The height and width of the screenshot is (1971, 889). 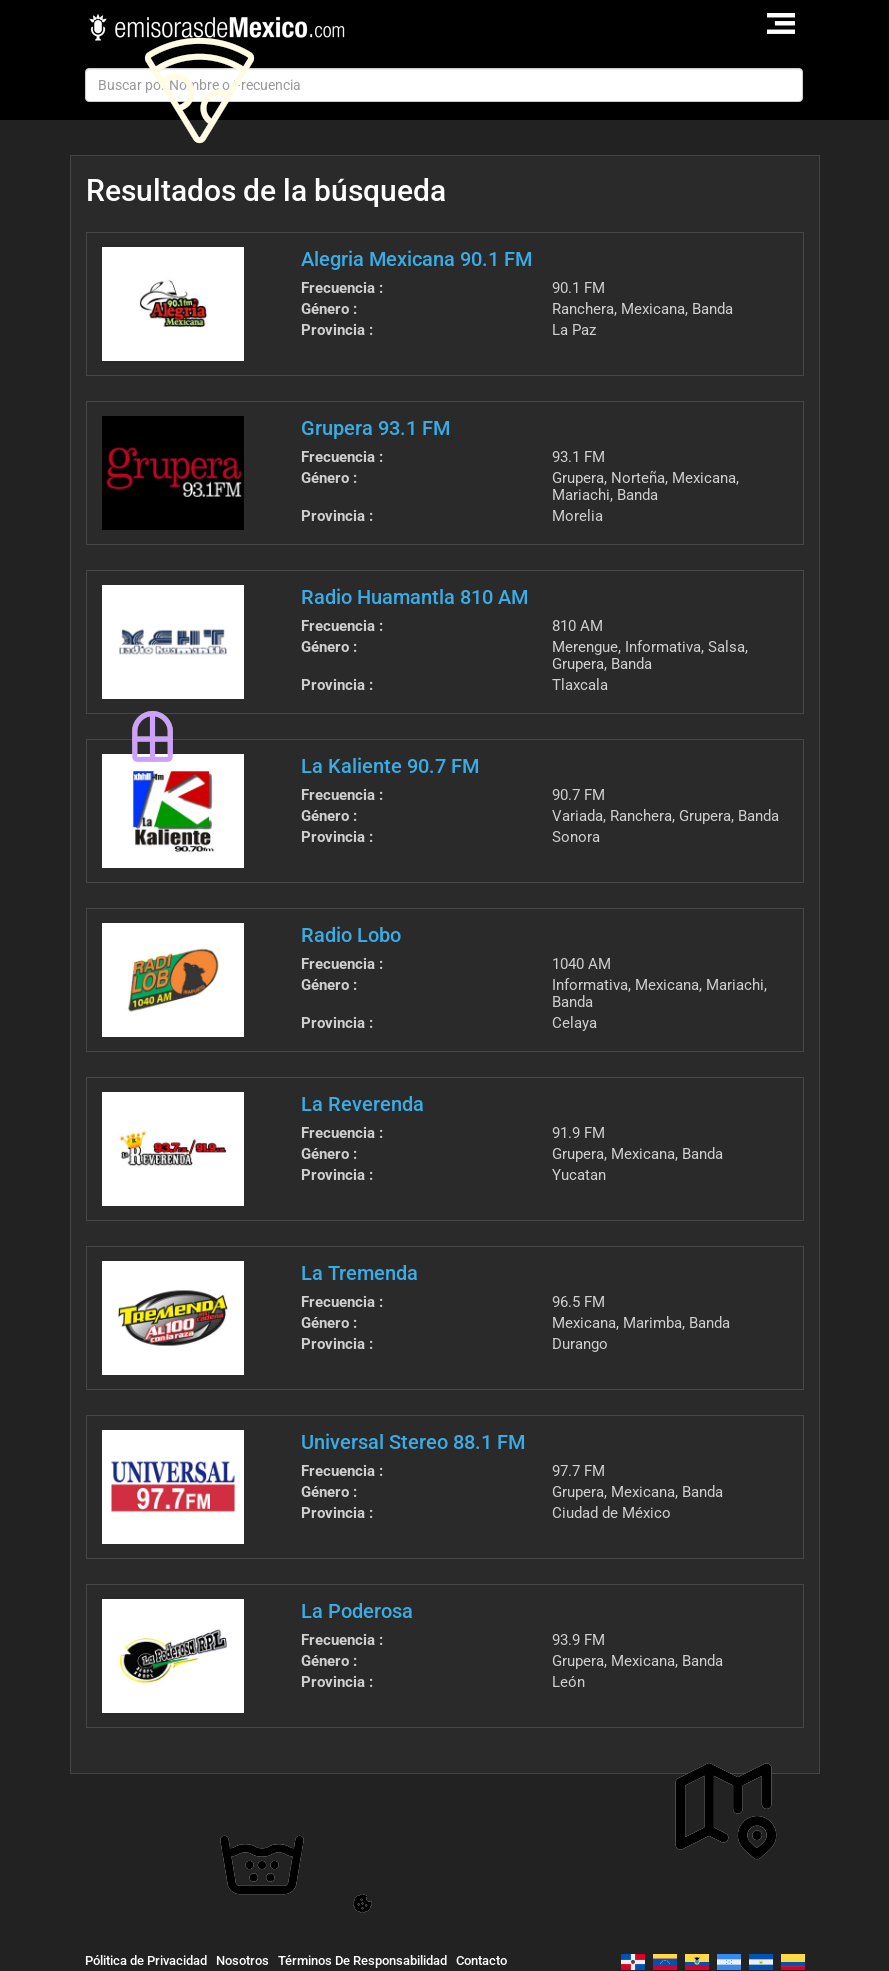 What do you see at coordinates (152, 736) in the screenshot?
I see `open a new window` at bounding box center [152, 736].